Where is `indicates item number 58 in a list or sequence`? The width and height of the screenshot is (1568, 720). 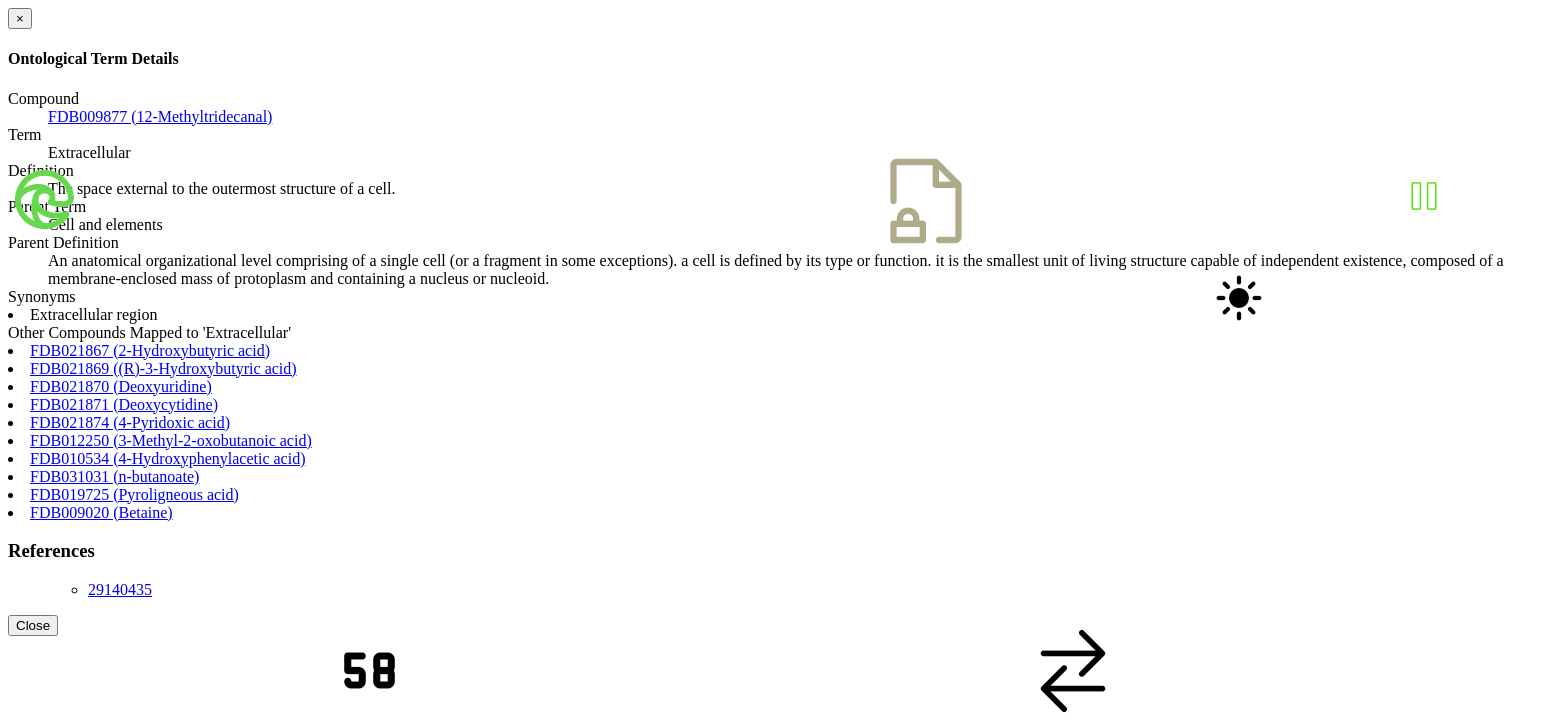 indicates item number 58 in a list or sequence is located at coordinates (369, 670).